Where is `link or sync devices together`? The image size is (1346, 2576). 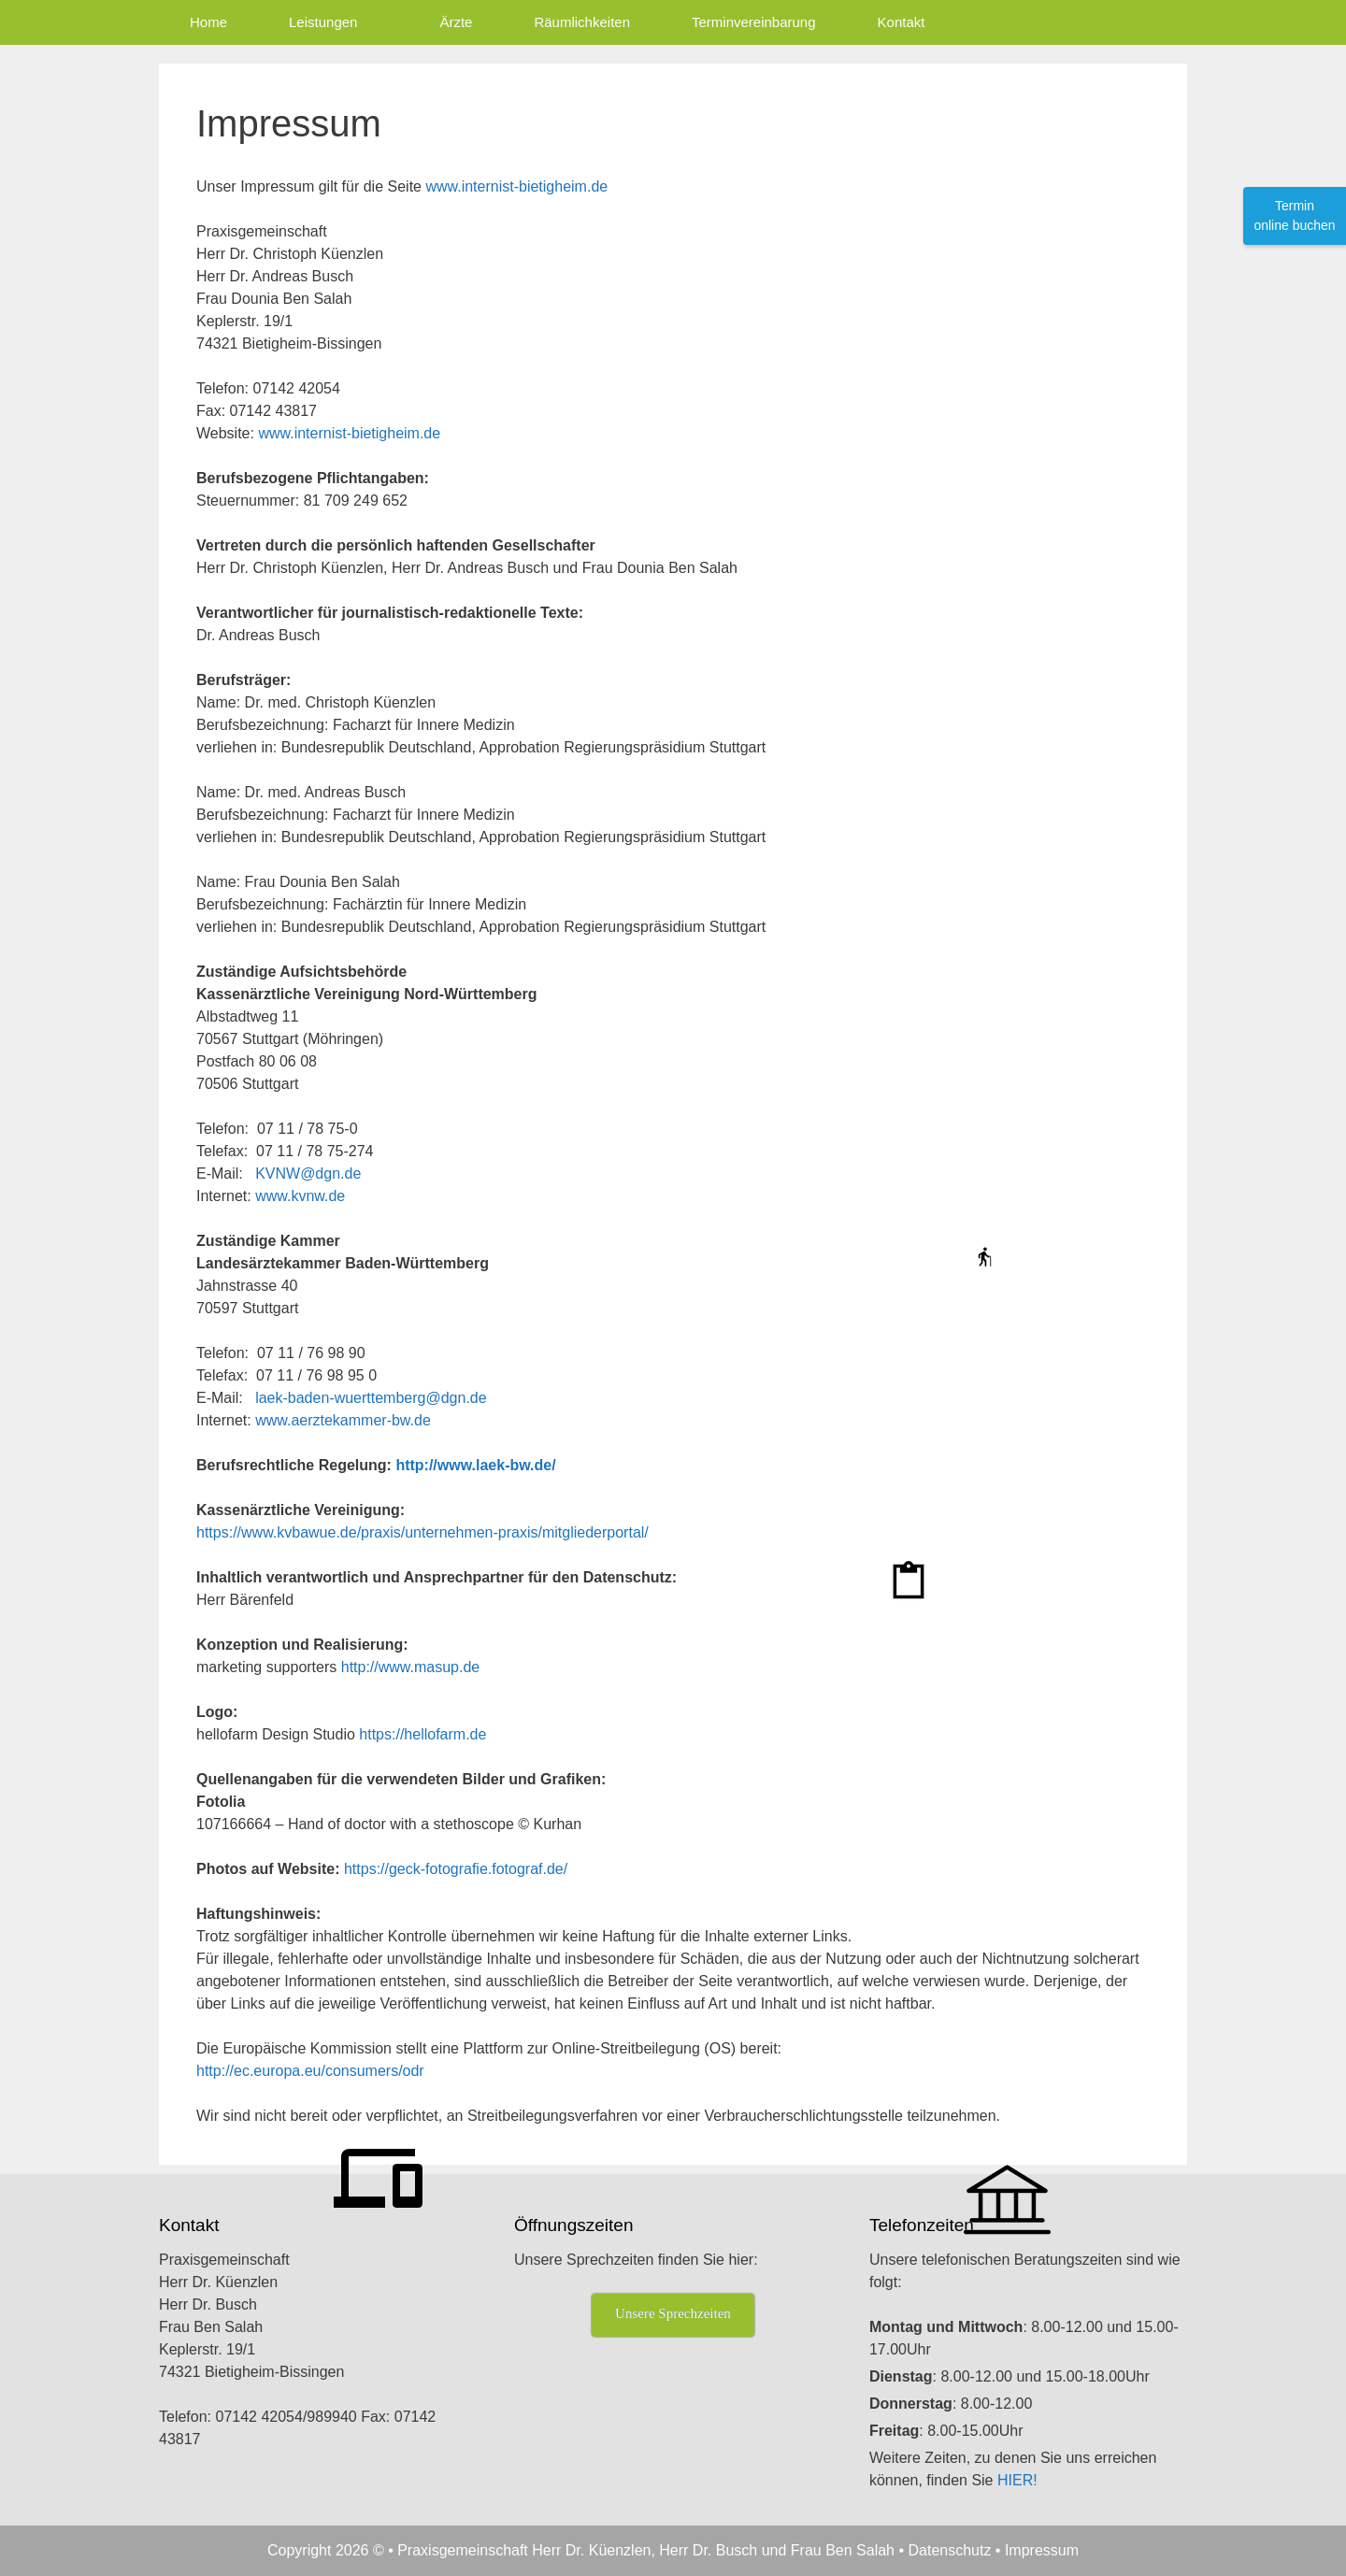 link or sync devices together is located at coordinates (378, 2178).